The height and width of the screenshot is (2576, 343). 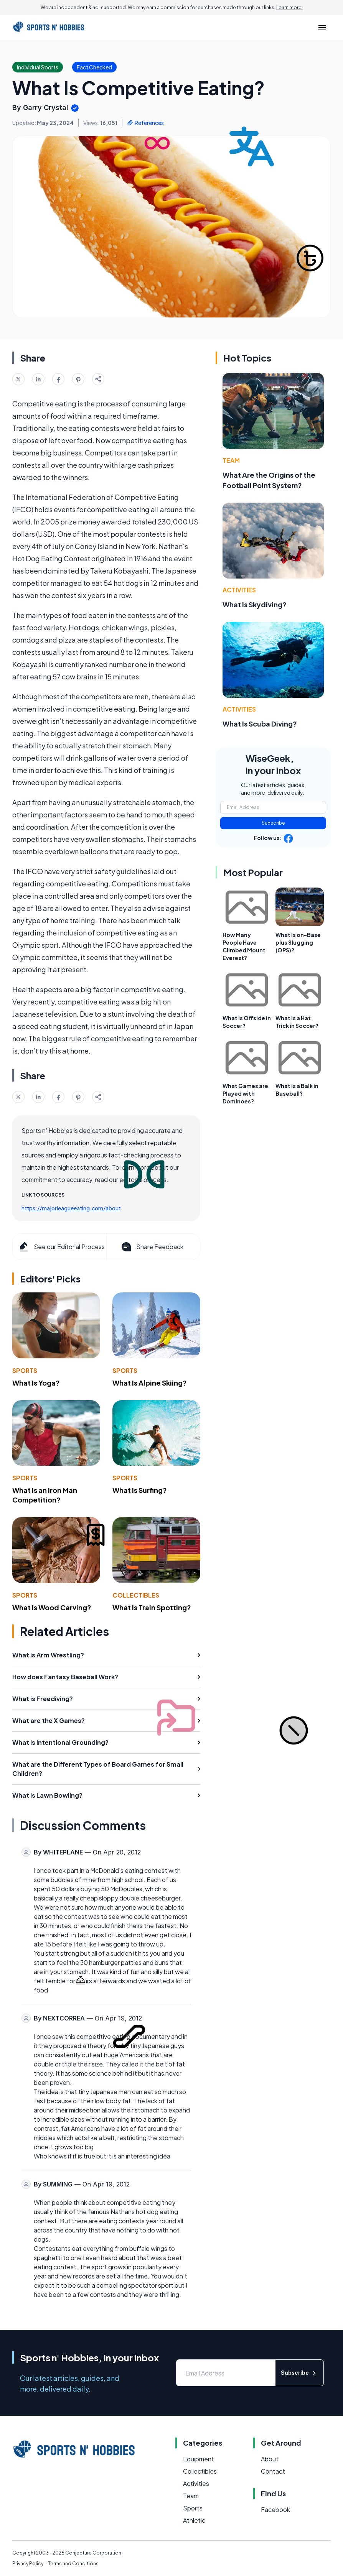 I want to click on request assistance or service, so click(x=81, y=1981).